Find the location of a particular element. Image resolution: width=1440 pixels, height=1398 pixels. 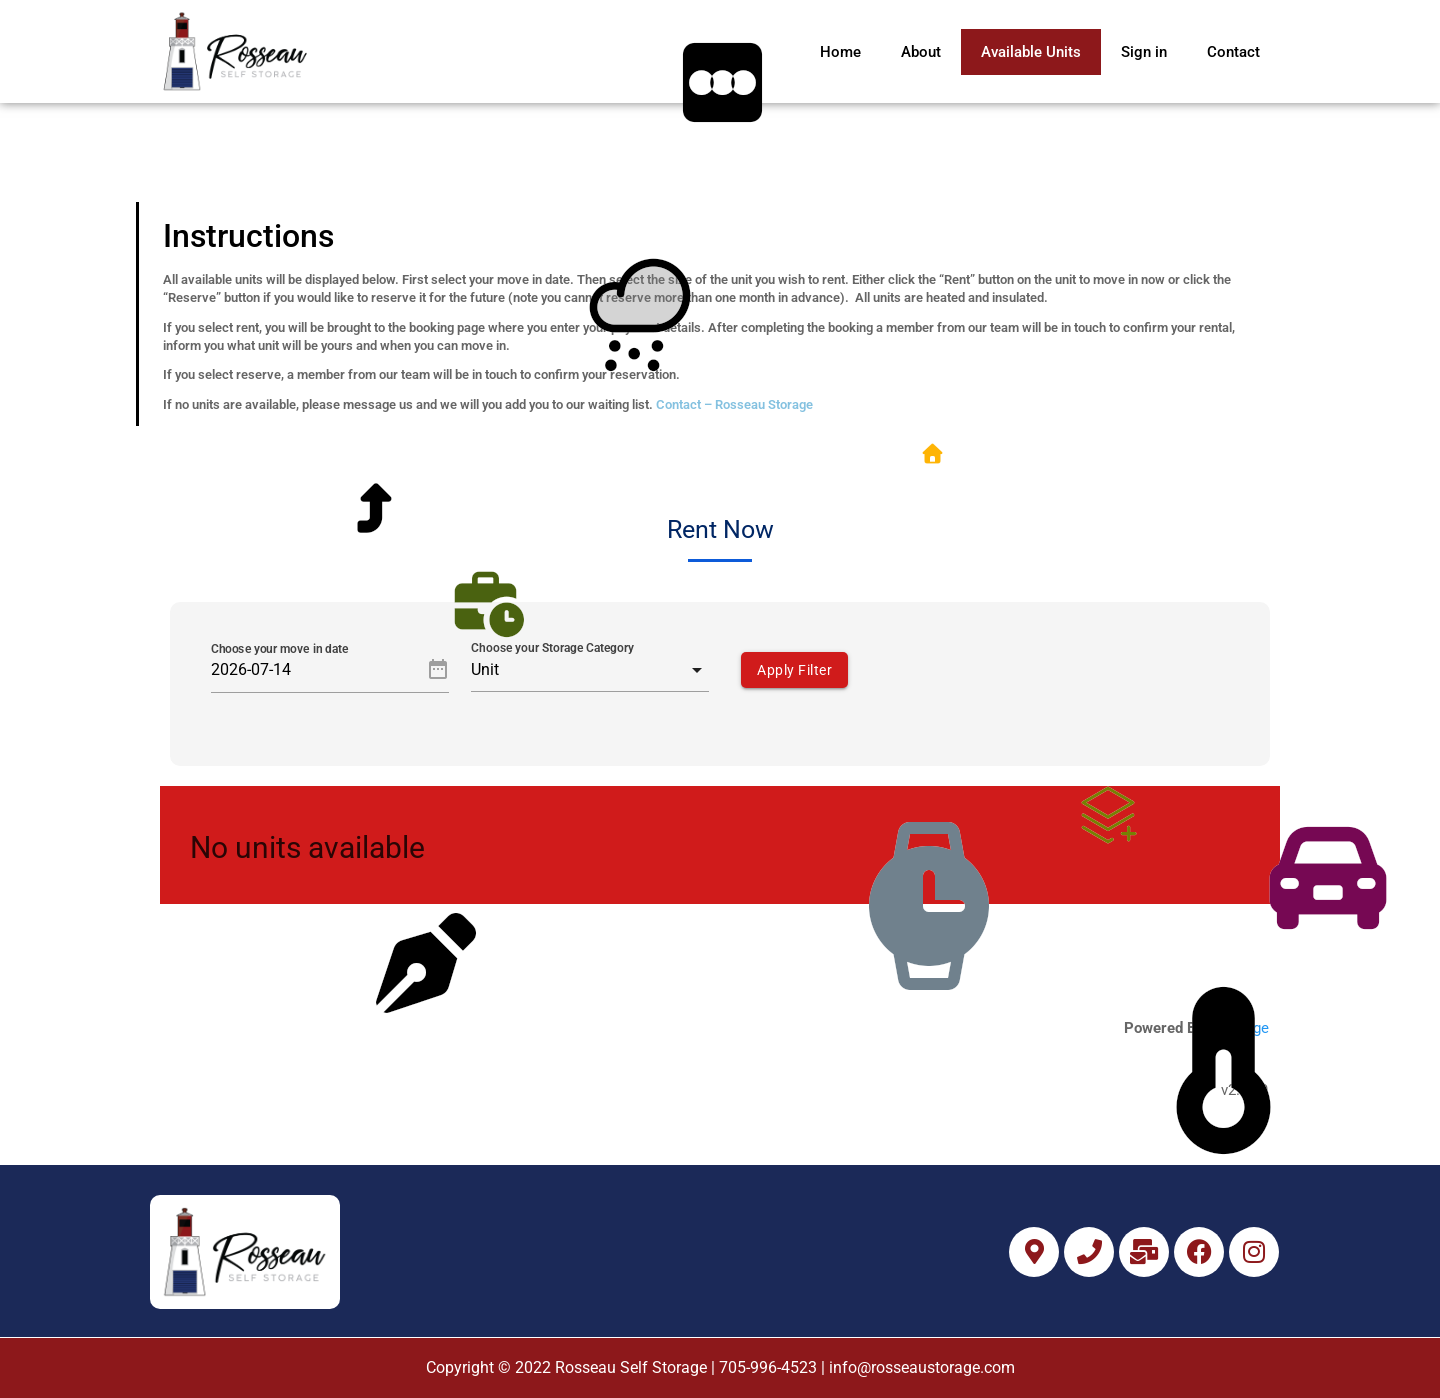

access writing or editing tools is located at coordinates (426, 963).